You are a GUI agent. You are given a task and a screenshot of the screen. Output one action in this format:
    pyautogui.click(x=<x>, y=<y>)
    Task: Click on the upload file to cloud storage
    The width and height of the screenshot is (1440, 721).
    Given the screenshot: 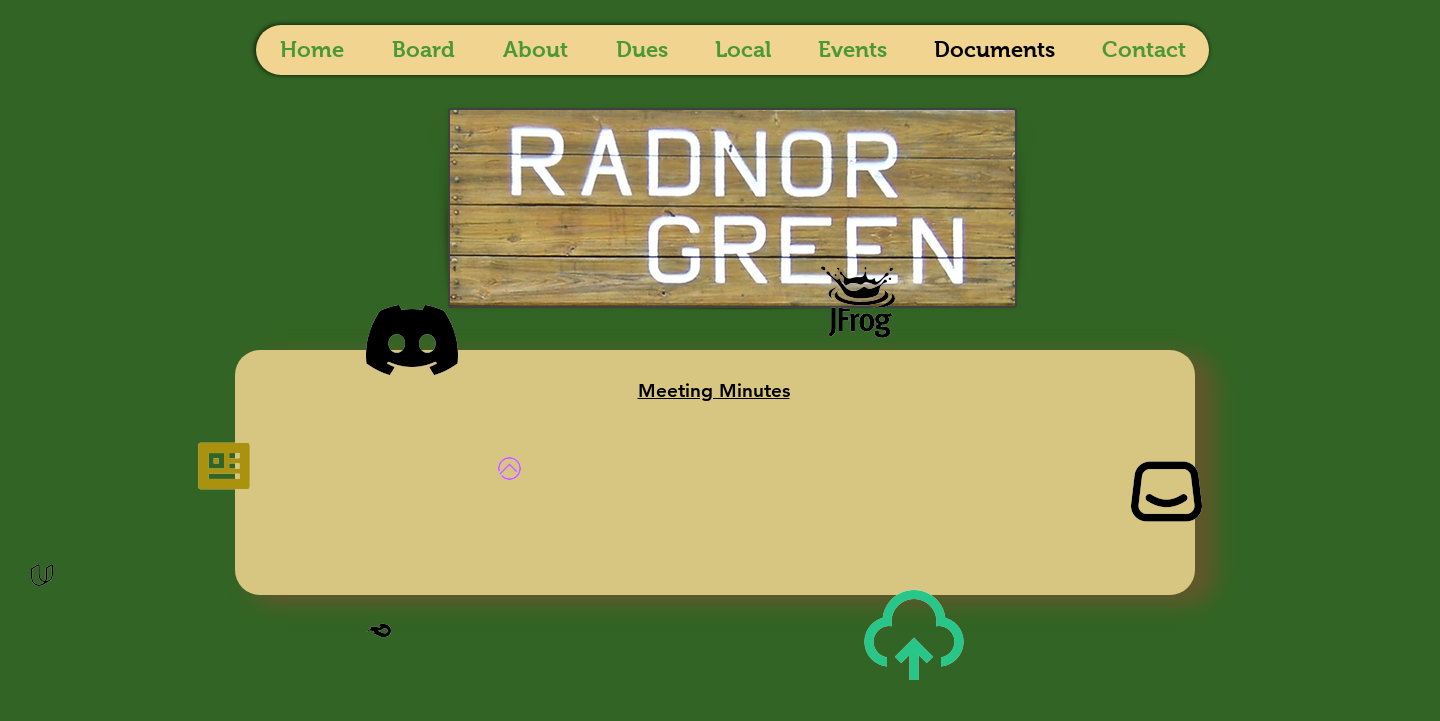 What is the action you would take?
    pyautogui.click(x=914, y=635)
    